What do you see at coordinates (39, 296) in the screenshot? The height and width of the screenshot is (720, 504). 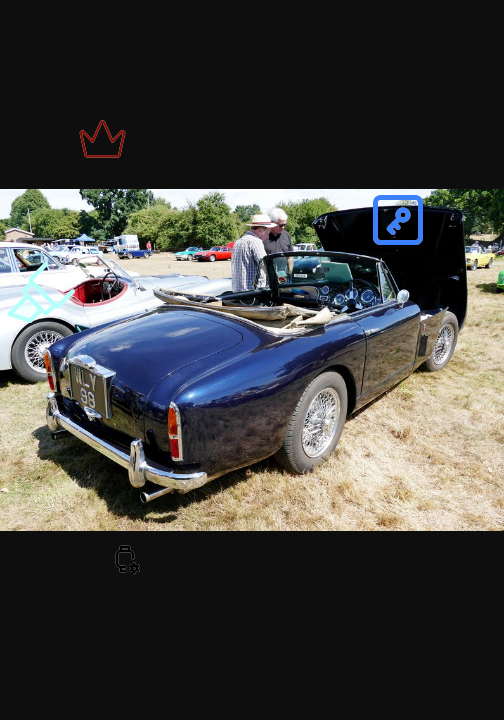 I see `highlight or mark selected text` at bounding box center [39, 296].